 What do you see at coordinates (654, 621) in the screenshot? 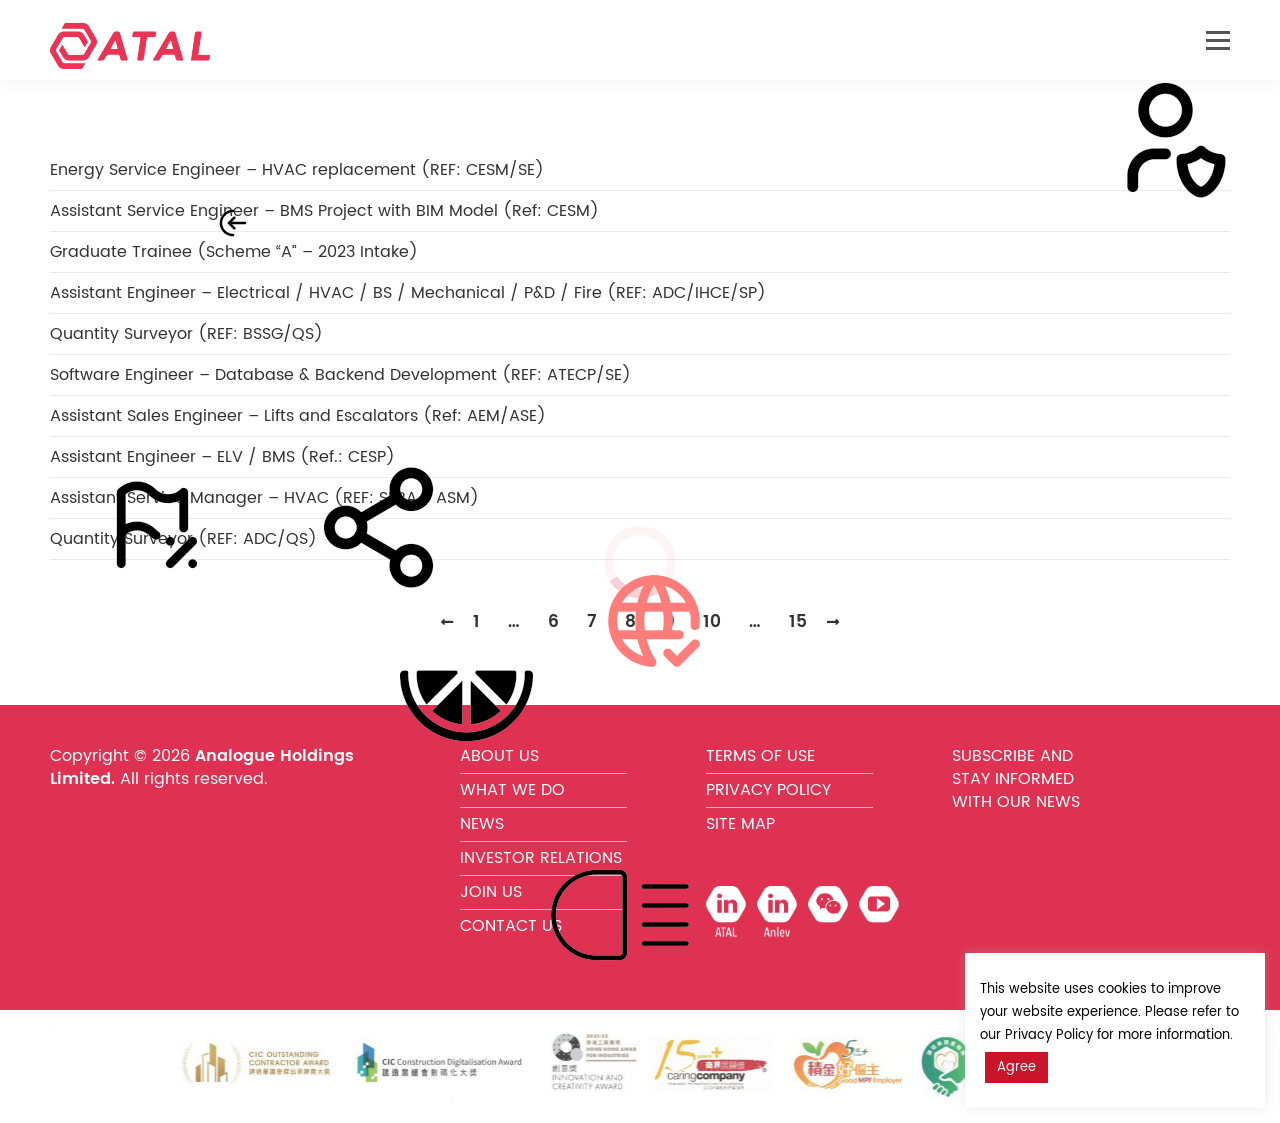
I see `website or domain verified` at bounding box center [654, 621].